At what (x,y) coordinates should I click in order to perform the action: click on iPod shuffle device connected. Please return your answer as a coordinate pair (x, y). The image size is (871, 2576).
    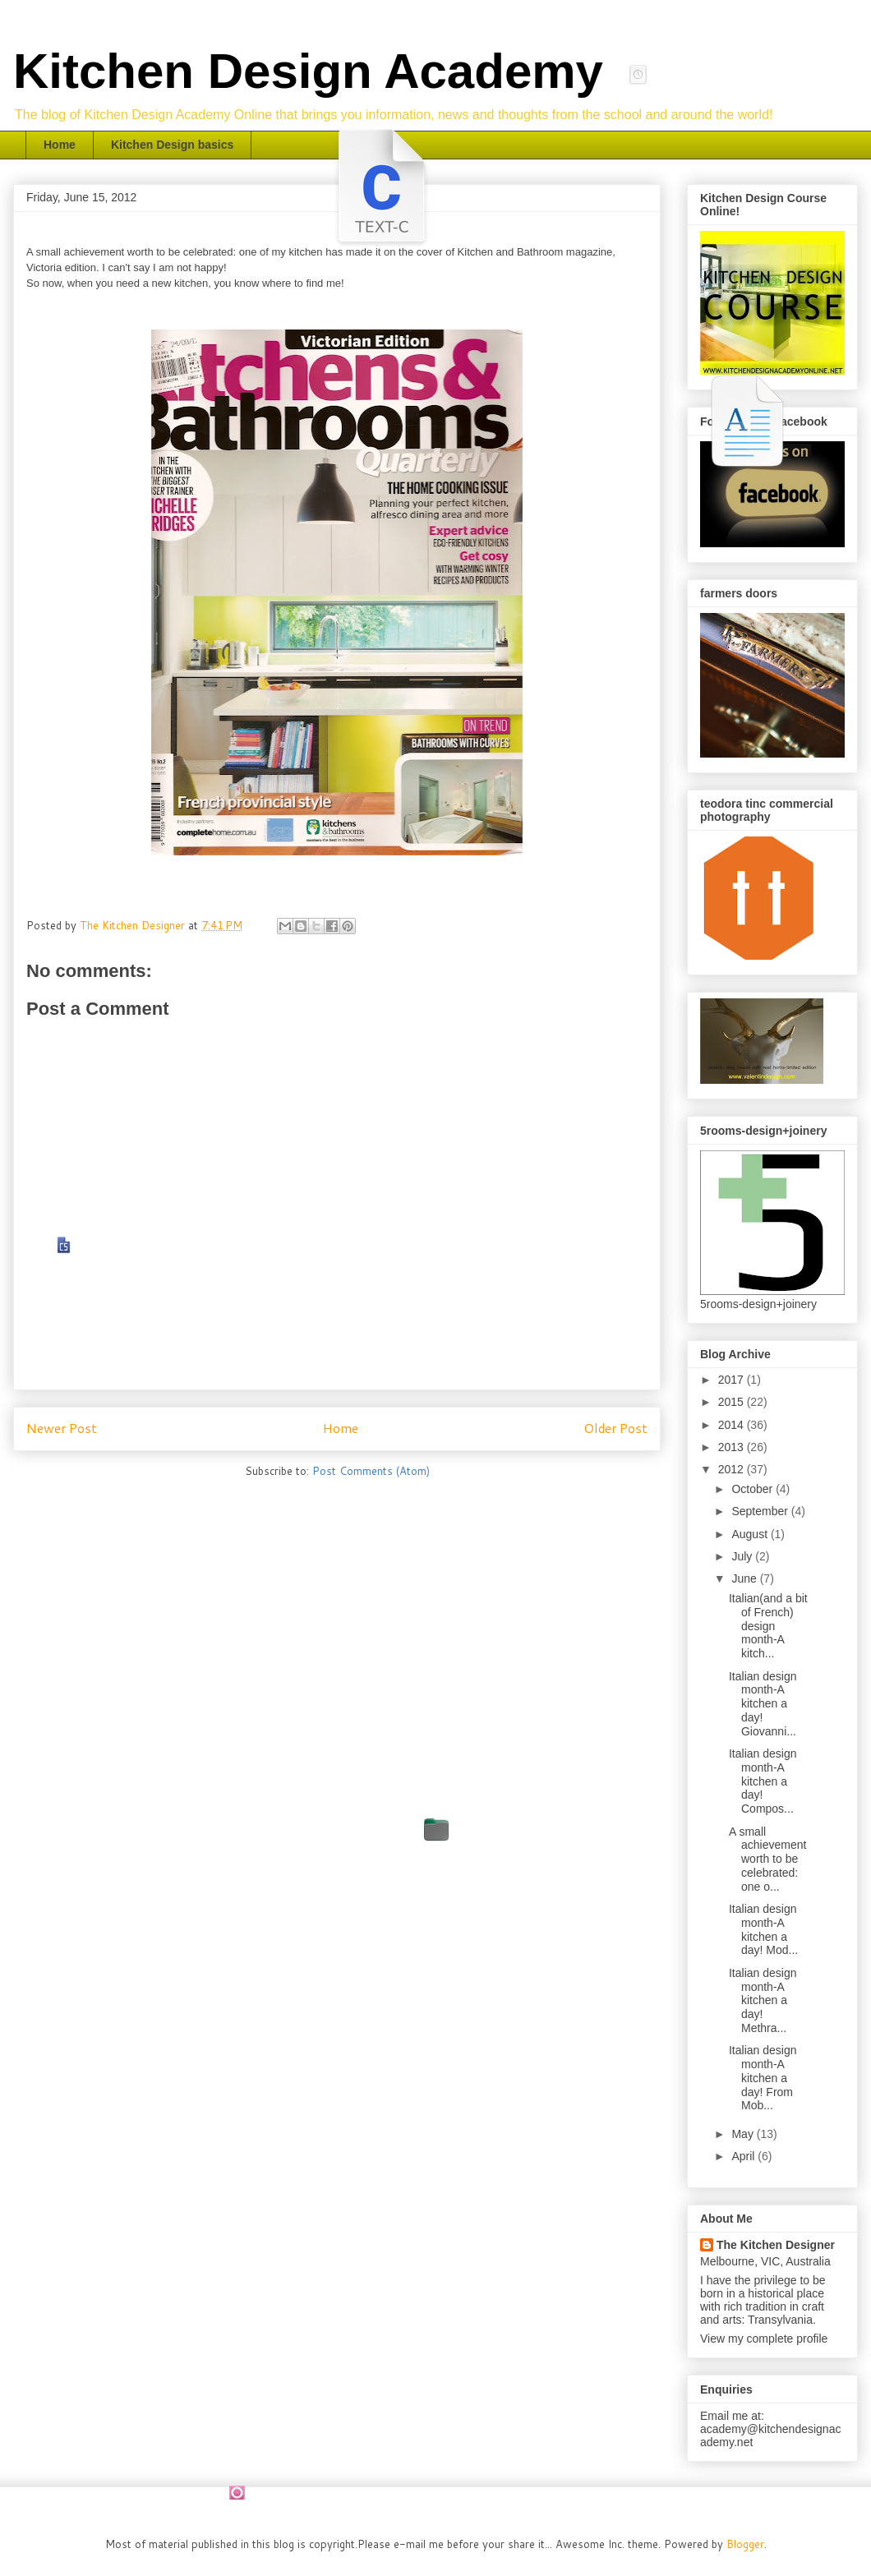
    Looking at the image, I should click on (237, 2492).